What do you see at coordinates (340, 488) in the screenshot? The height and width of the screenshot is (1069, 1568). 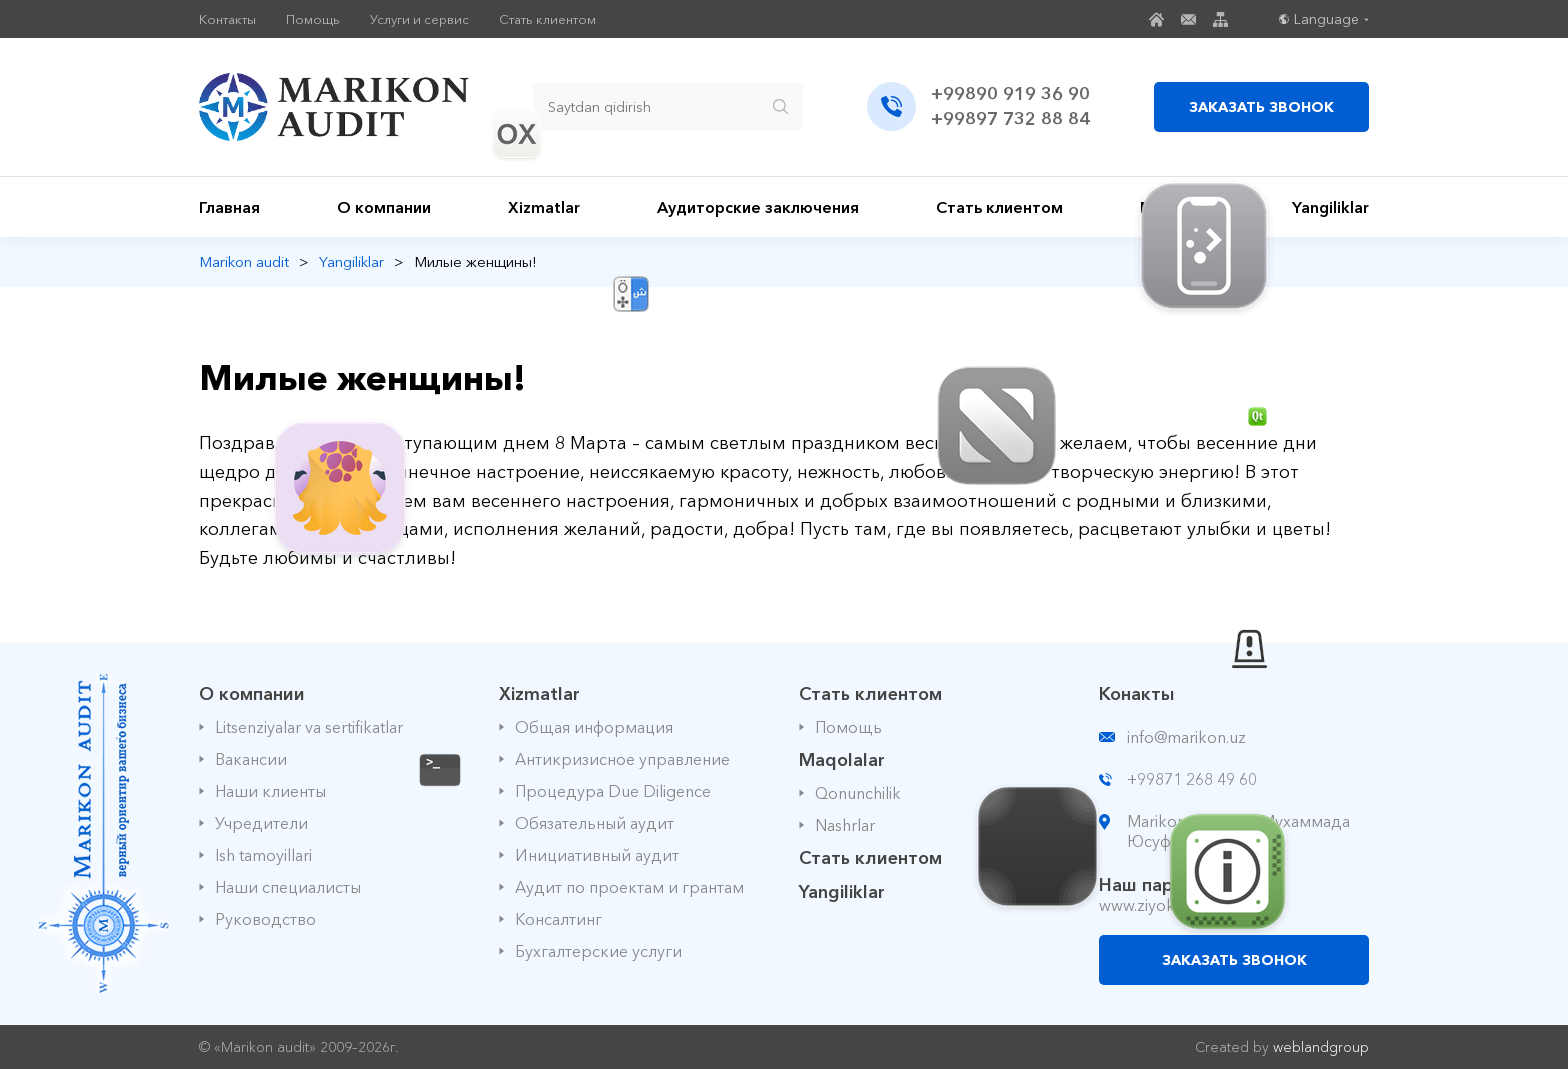 I see `open the cuttlefish icon viewer app` at bounding box center [340, 488].